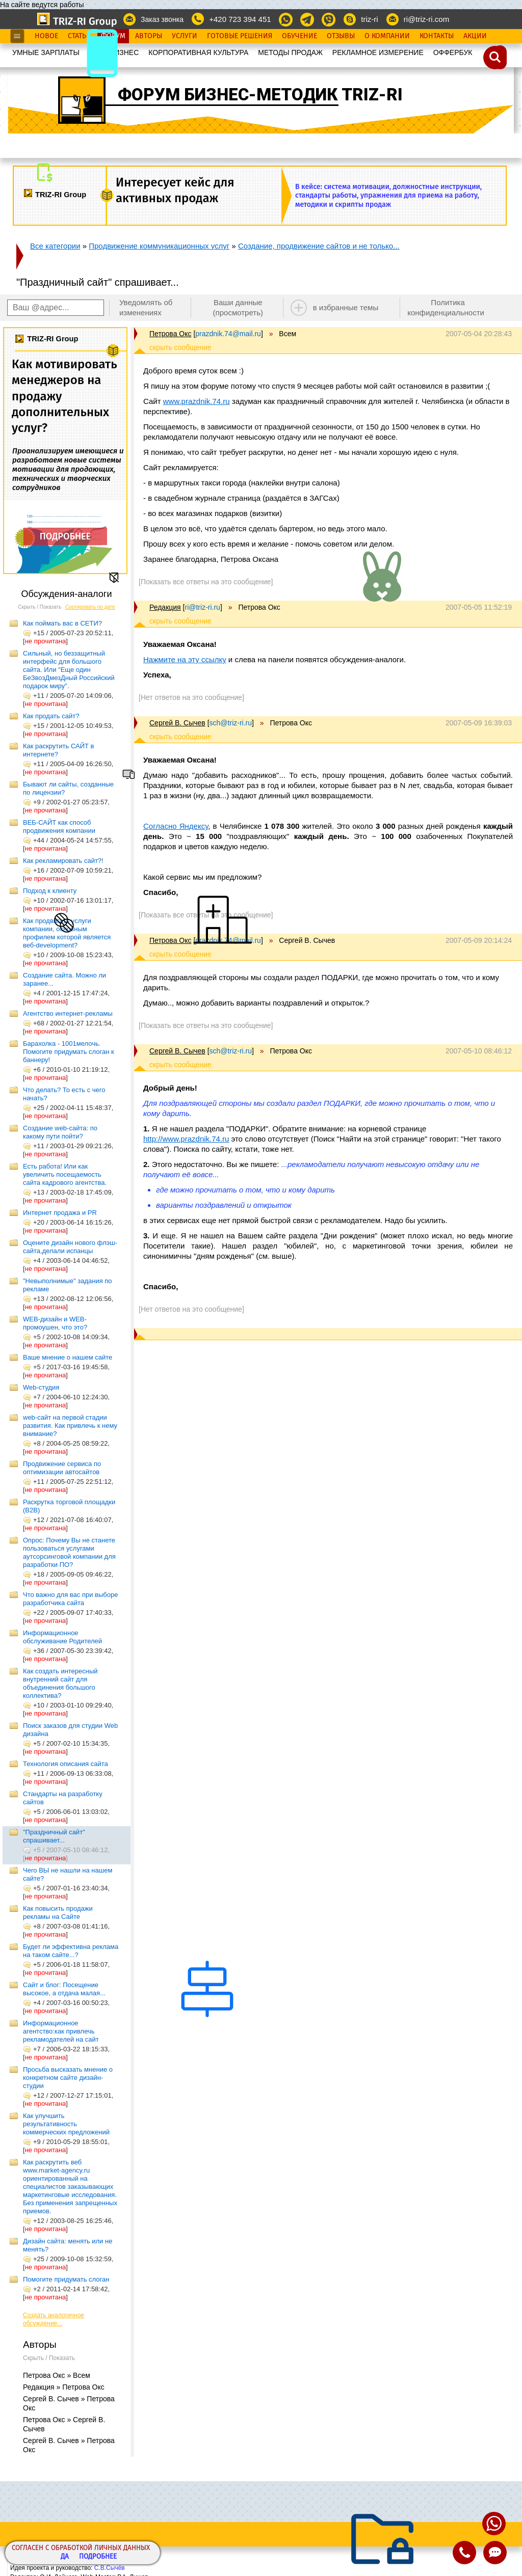  Describe the element at coordinates (114, 577) in the screenshot. I see `disable light refraction or spectrum effects` at that location.